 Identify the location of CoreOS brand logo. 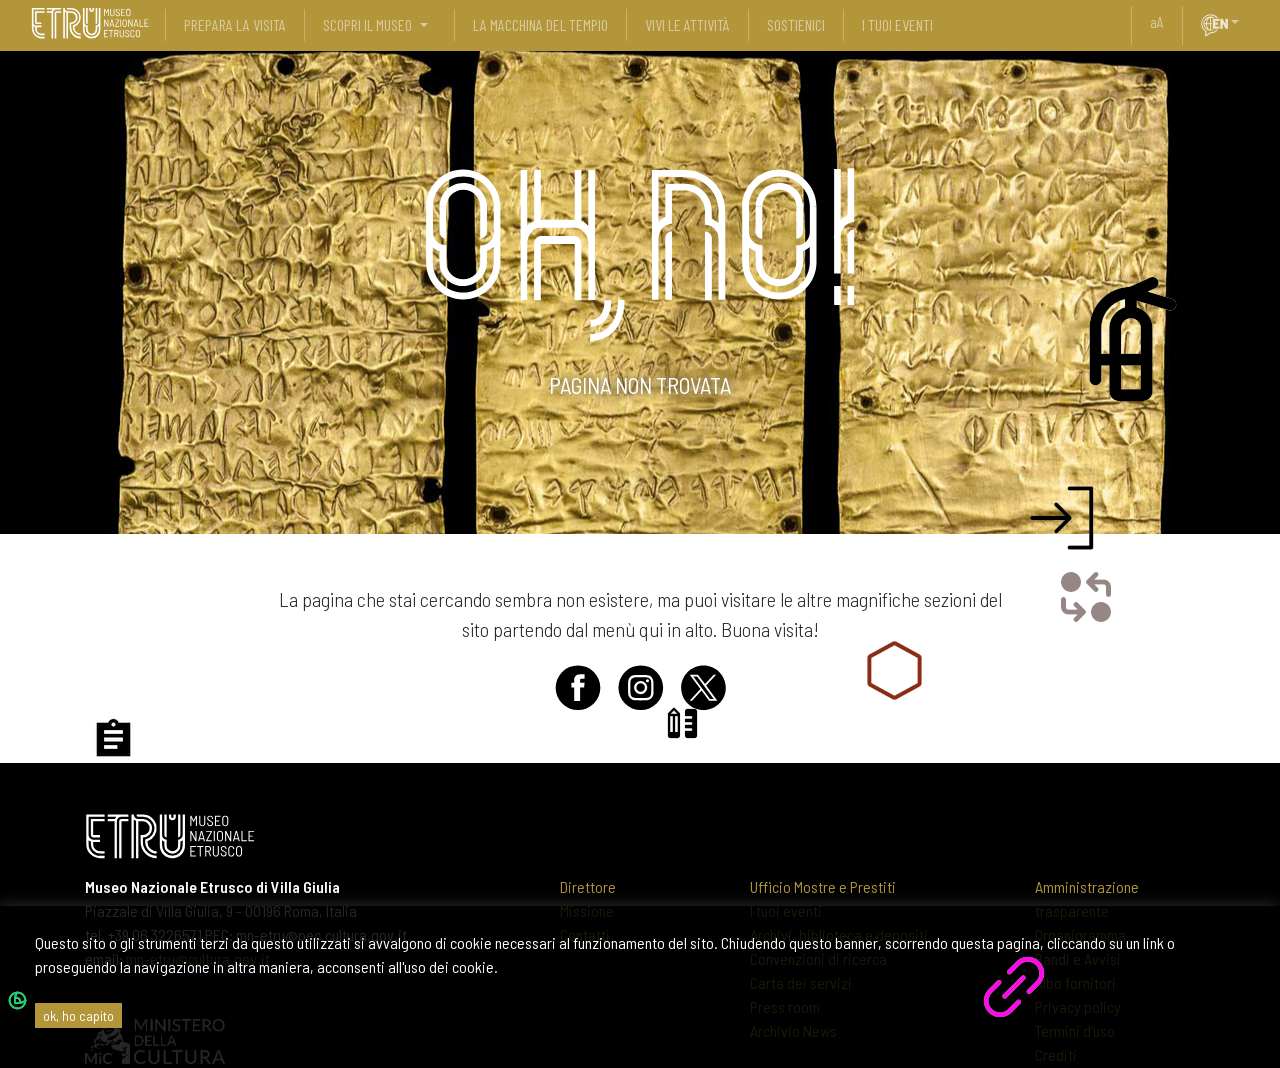
(17, 1000).